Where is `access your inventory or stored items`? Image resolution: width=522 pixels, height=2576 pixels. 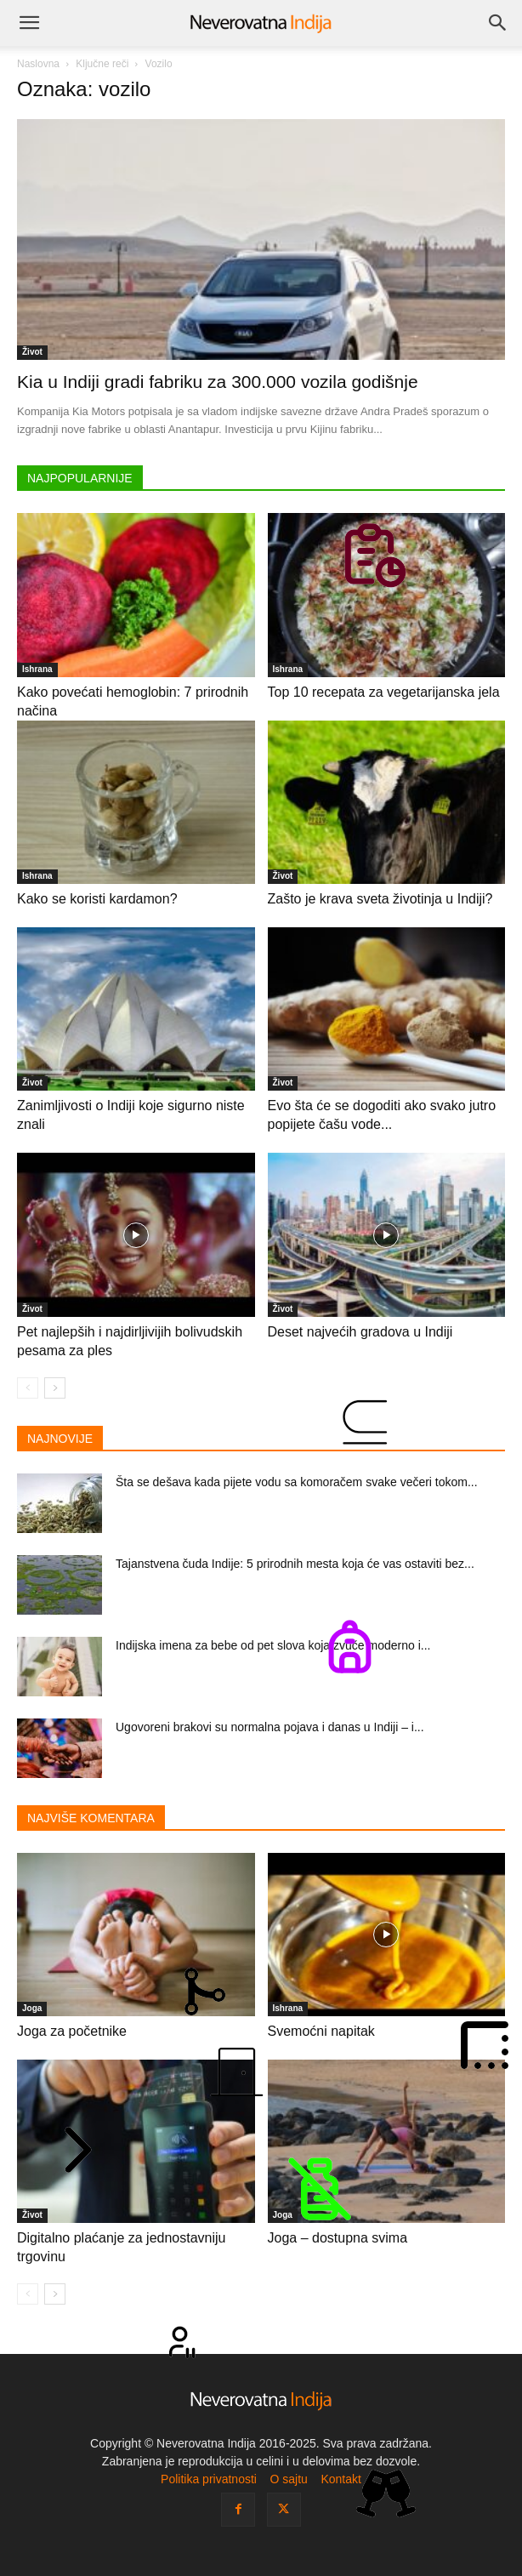 access your inventory or stored items is located at coordinates (349, 1646).